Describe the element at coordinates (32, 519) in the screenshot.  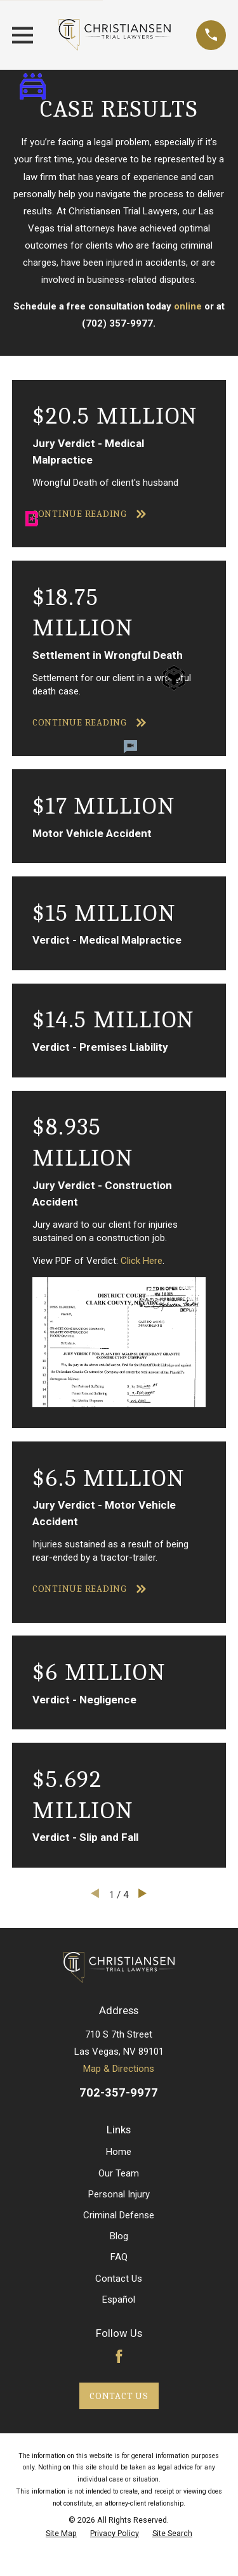
I see `open beatstars music marketplace` at that location.